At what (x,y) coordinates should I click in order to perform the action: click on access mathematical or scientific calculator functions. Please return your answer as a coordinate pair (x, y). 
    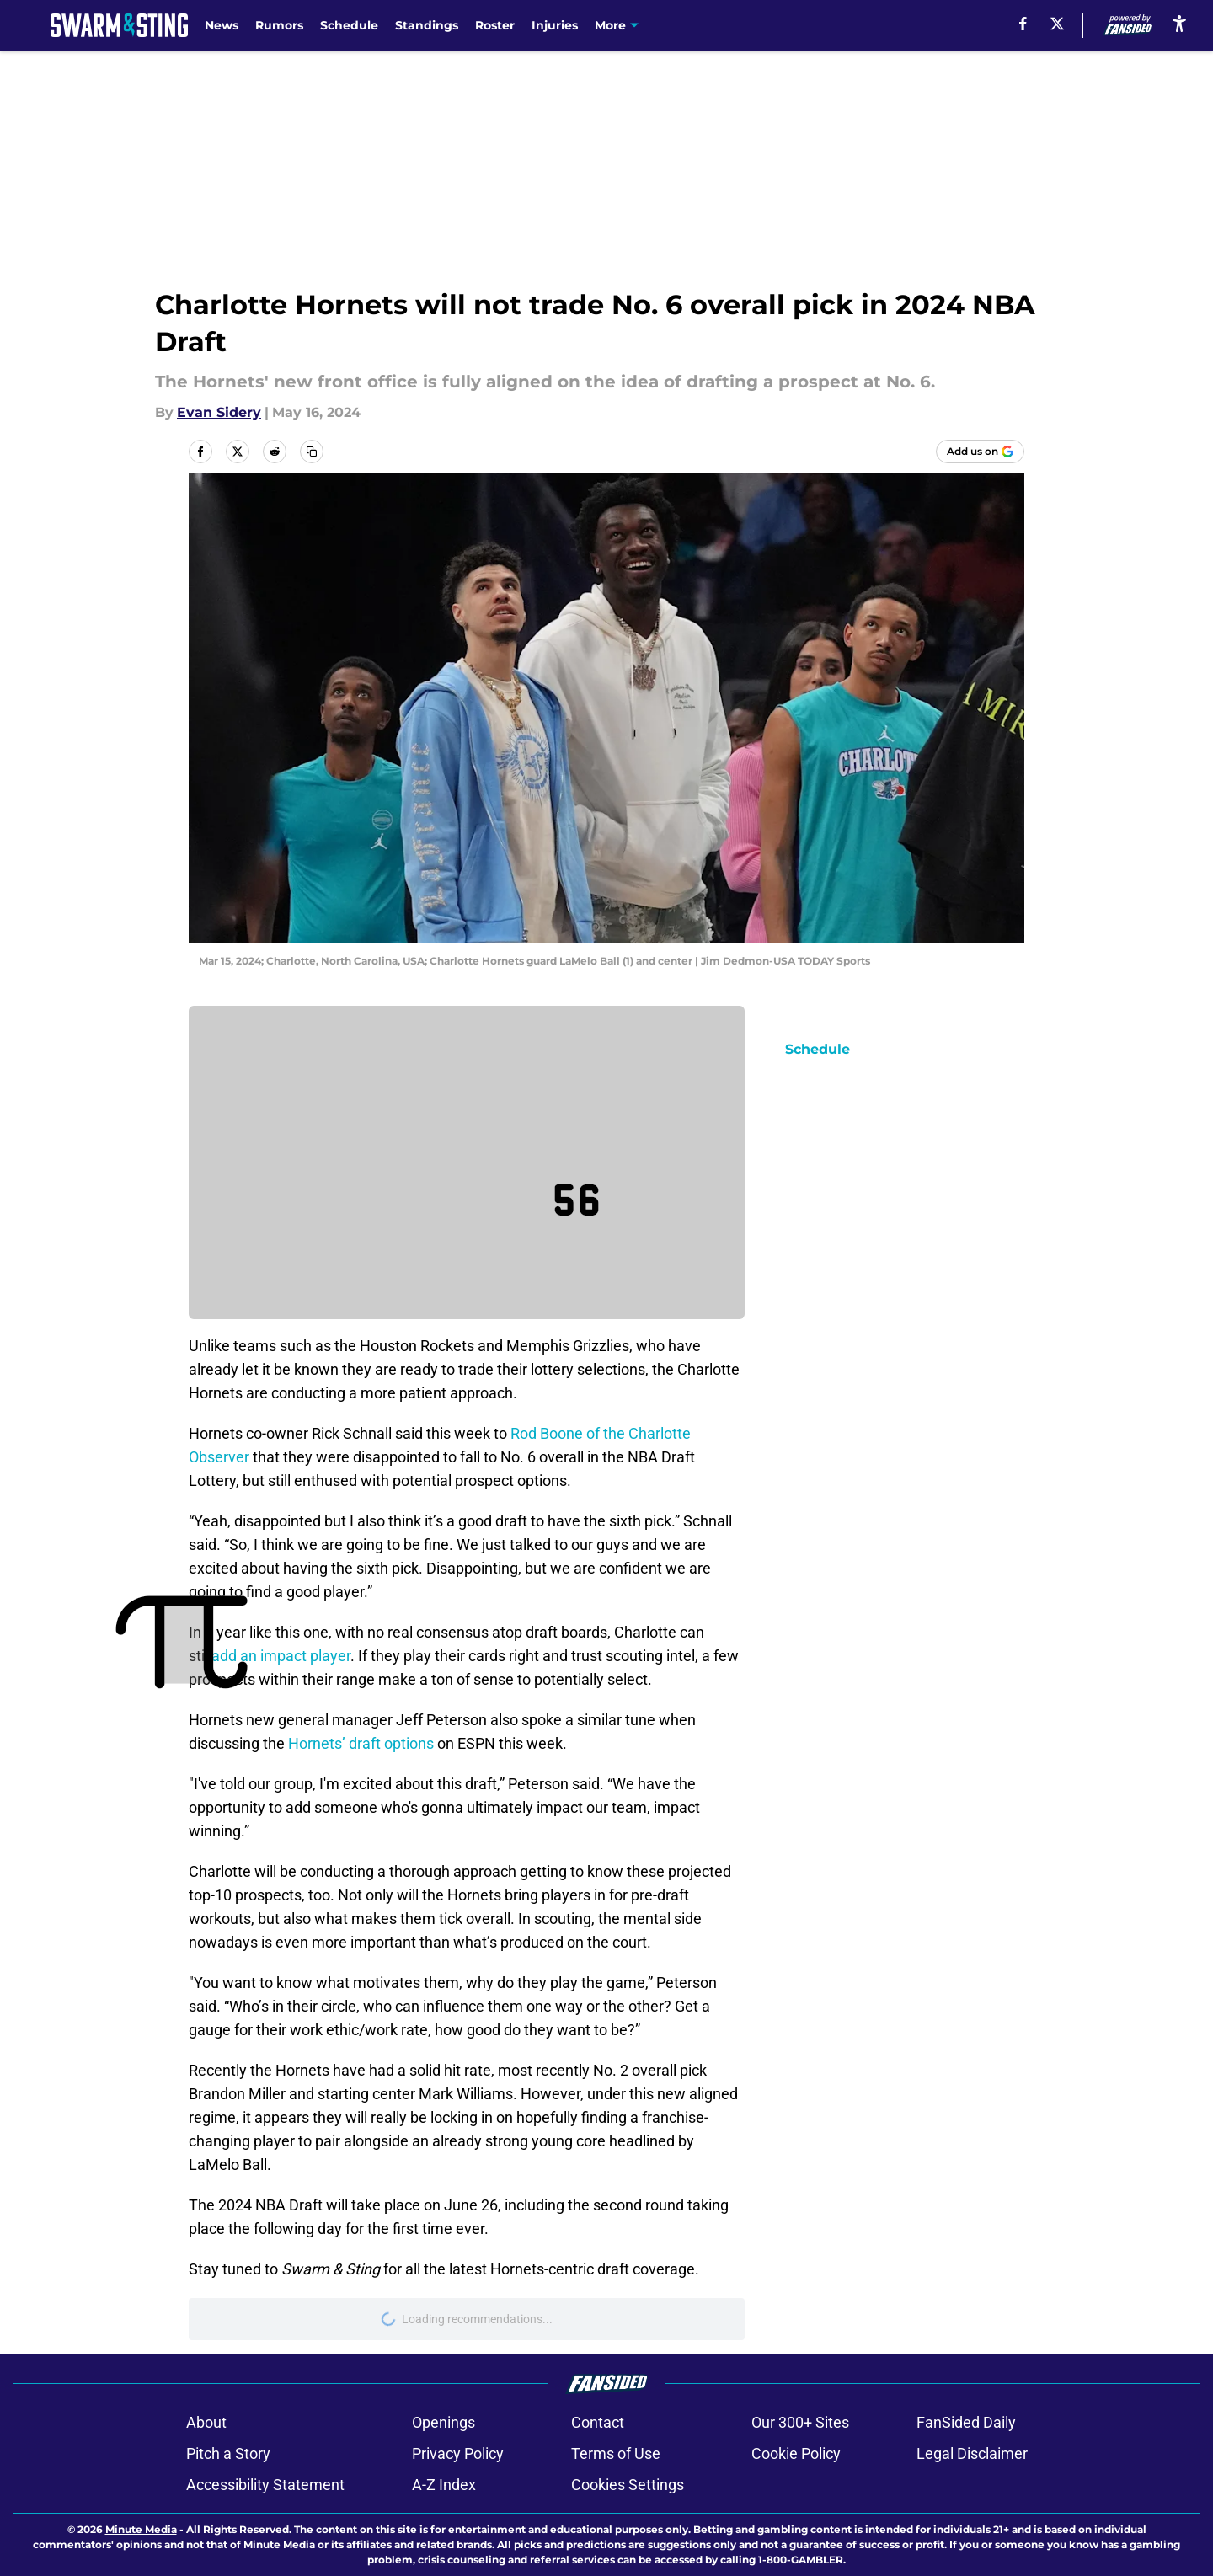
    Looking at the image, I should click on (184, 1639).